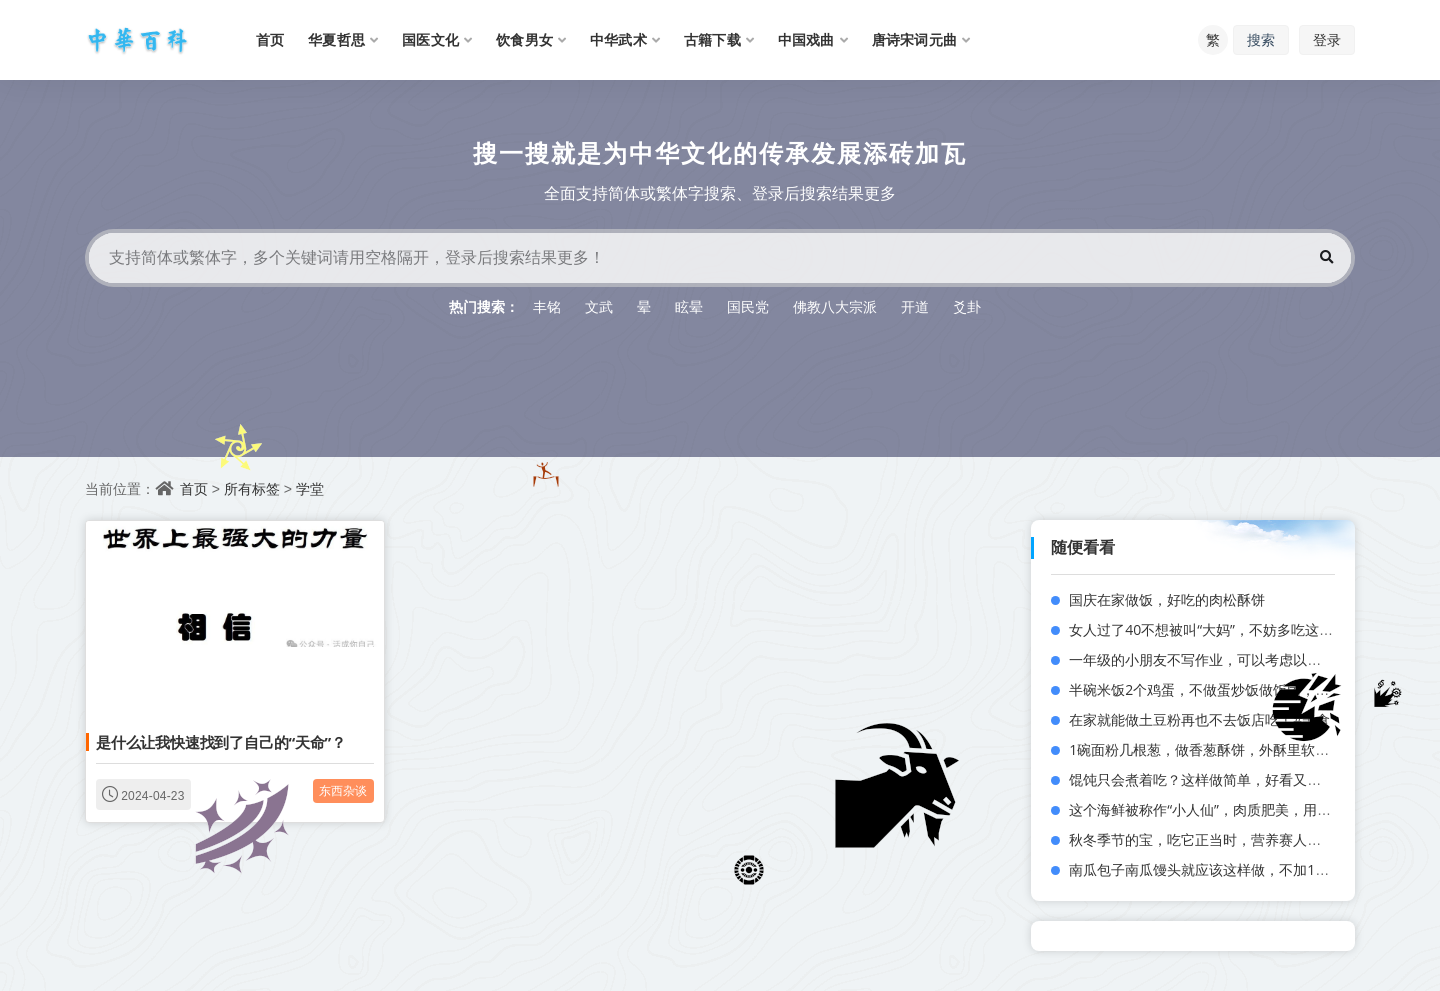 The image size is (1440, 991). Describe the element at coordinates (1307, 707) in the screenshot. I see `indicates catastrophic event or destruction in gameplay` at that location.